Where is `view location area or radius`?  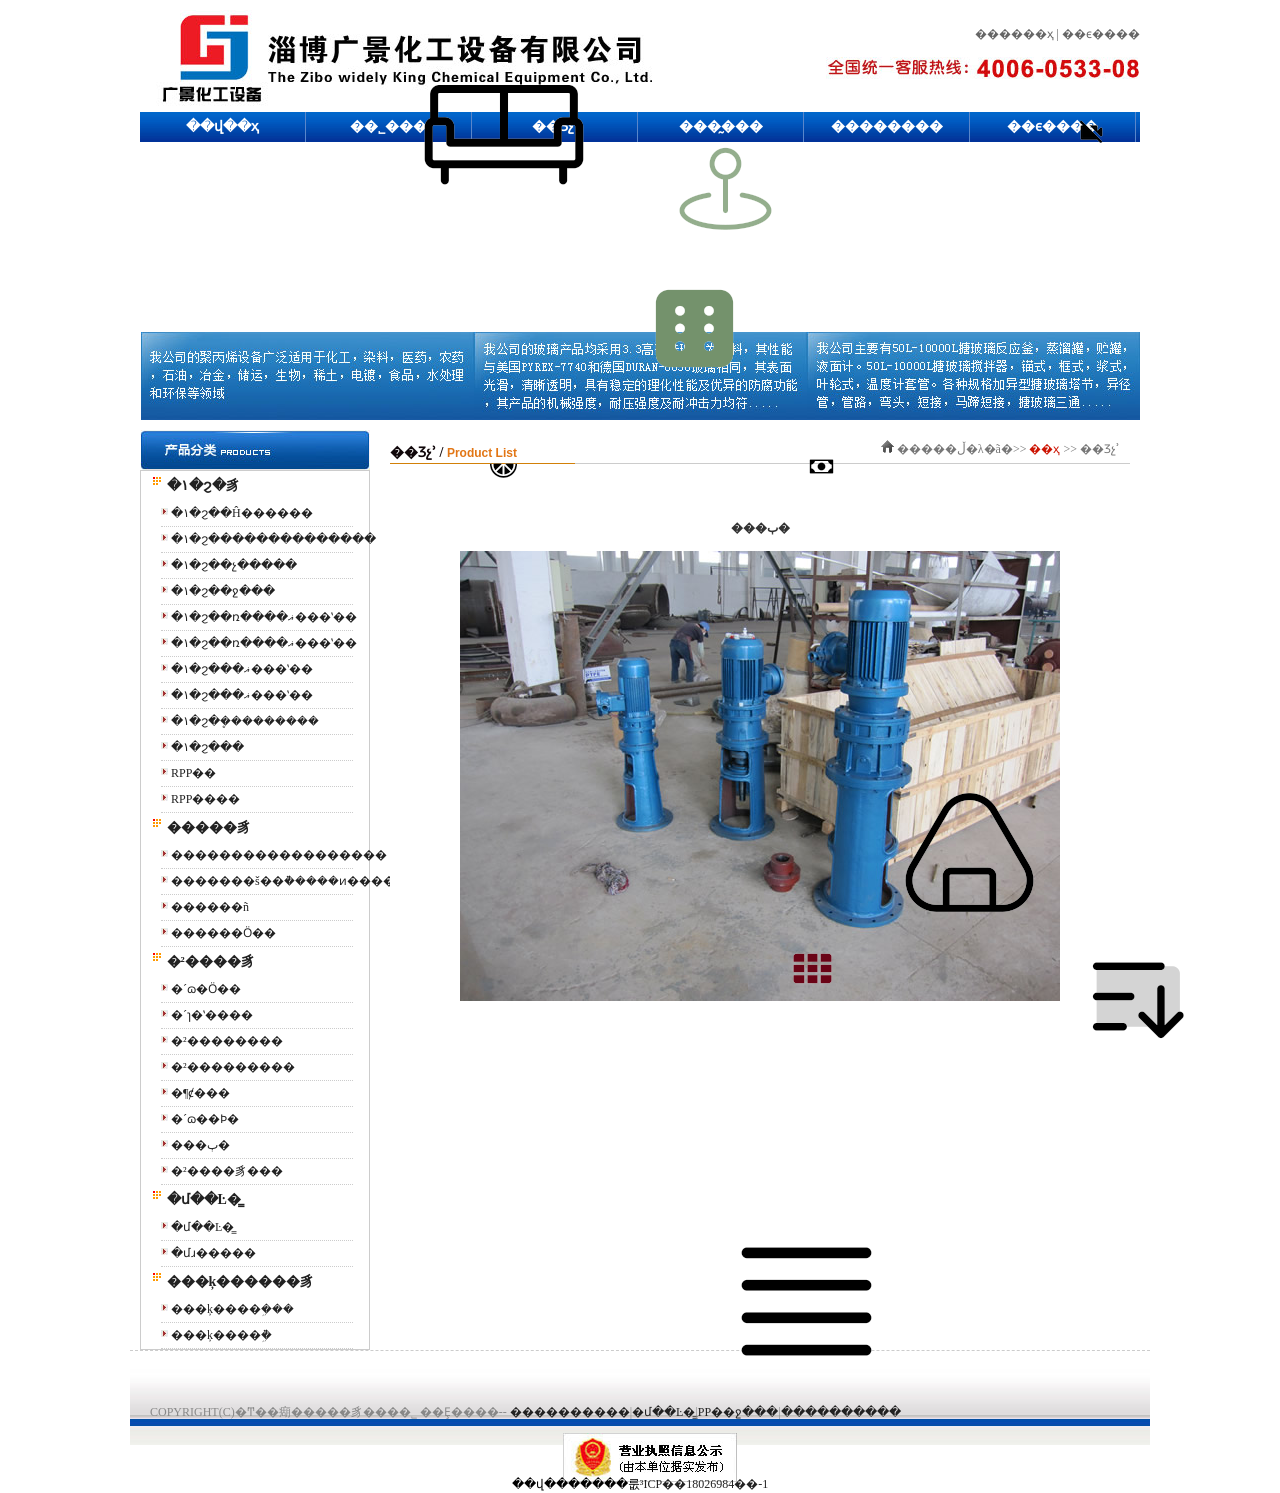 view location area or radius is located at coordinates (725, 190).